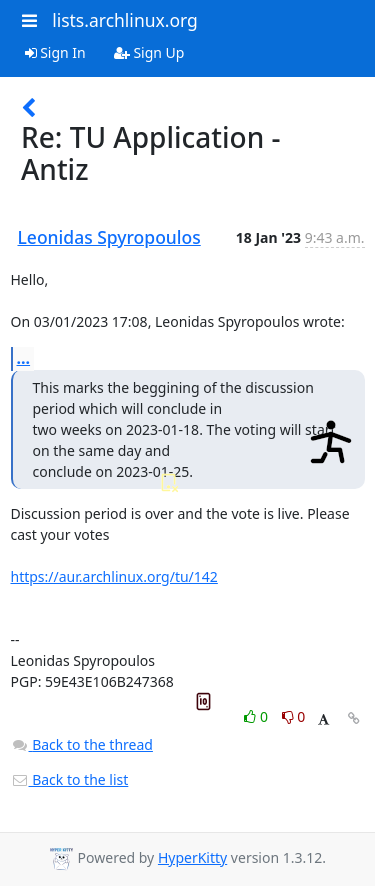  What do you see at coordinates (203, 701) in the screenshot?
I see `represents a 10 playing card in a card game` at bounding box center [203, 701].